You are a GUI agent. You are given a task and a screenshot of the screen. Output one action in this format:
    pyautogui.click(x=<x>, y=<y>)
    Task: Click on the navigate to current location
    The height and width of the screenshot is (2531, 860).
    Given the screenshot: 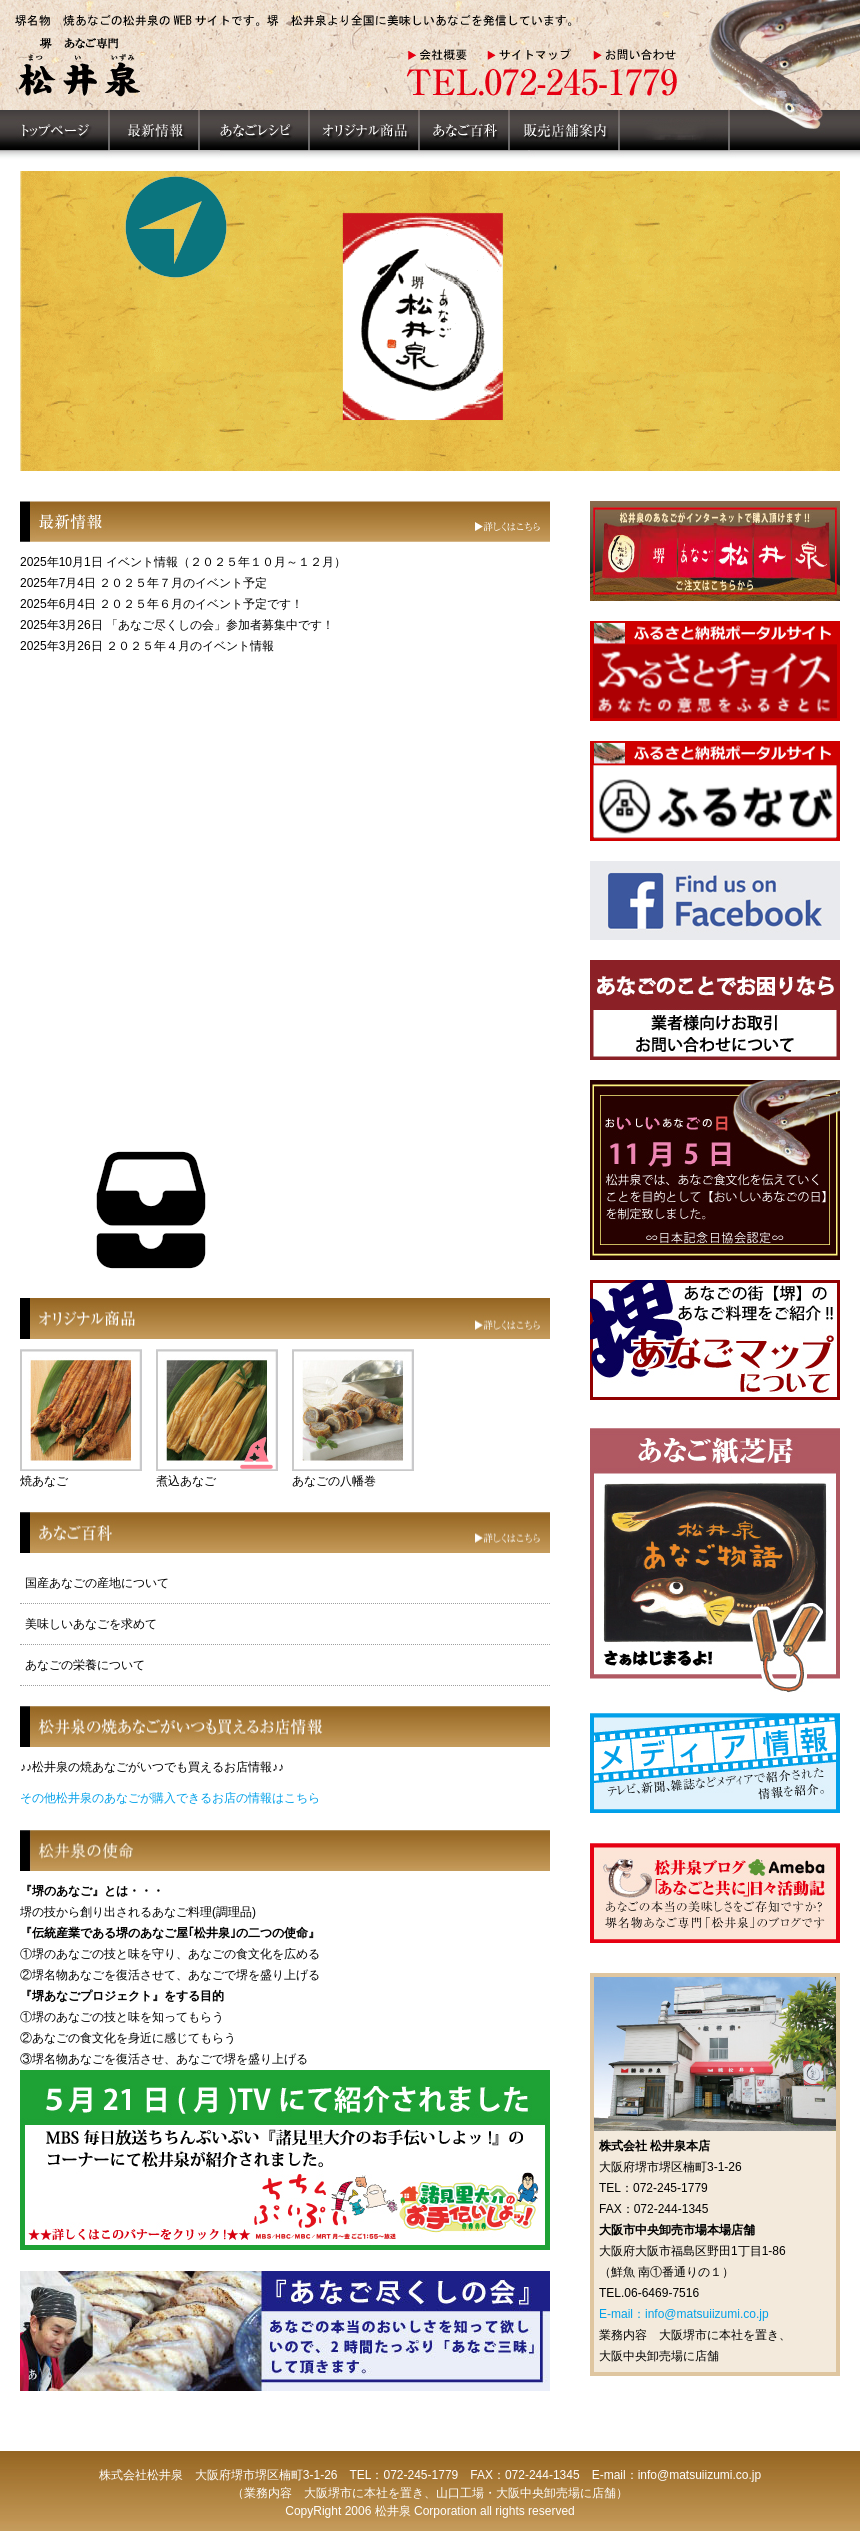 What is the action you would take?
    pyautogui.click(x=176, y=227)
    